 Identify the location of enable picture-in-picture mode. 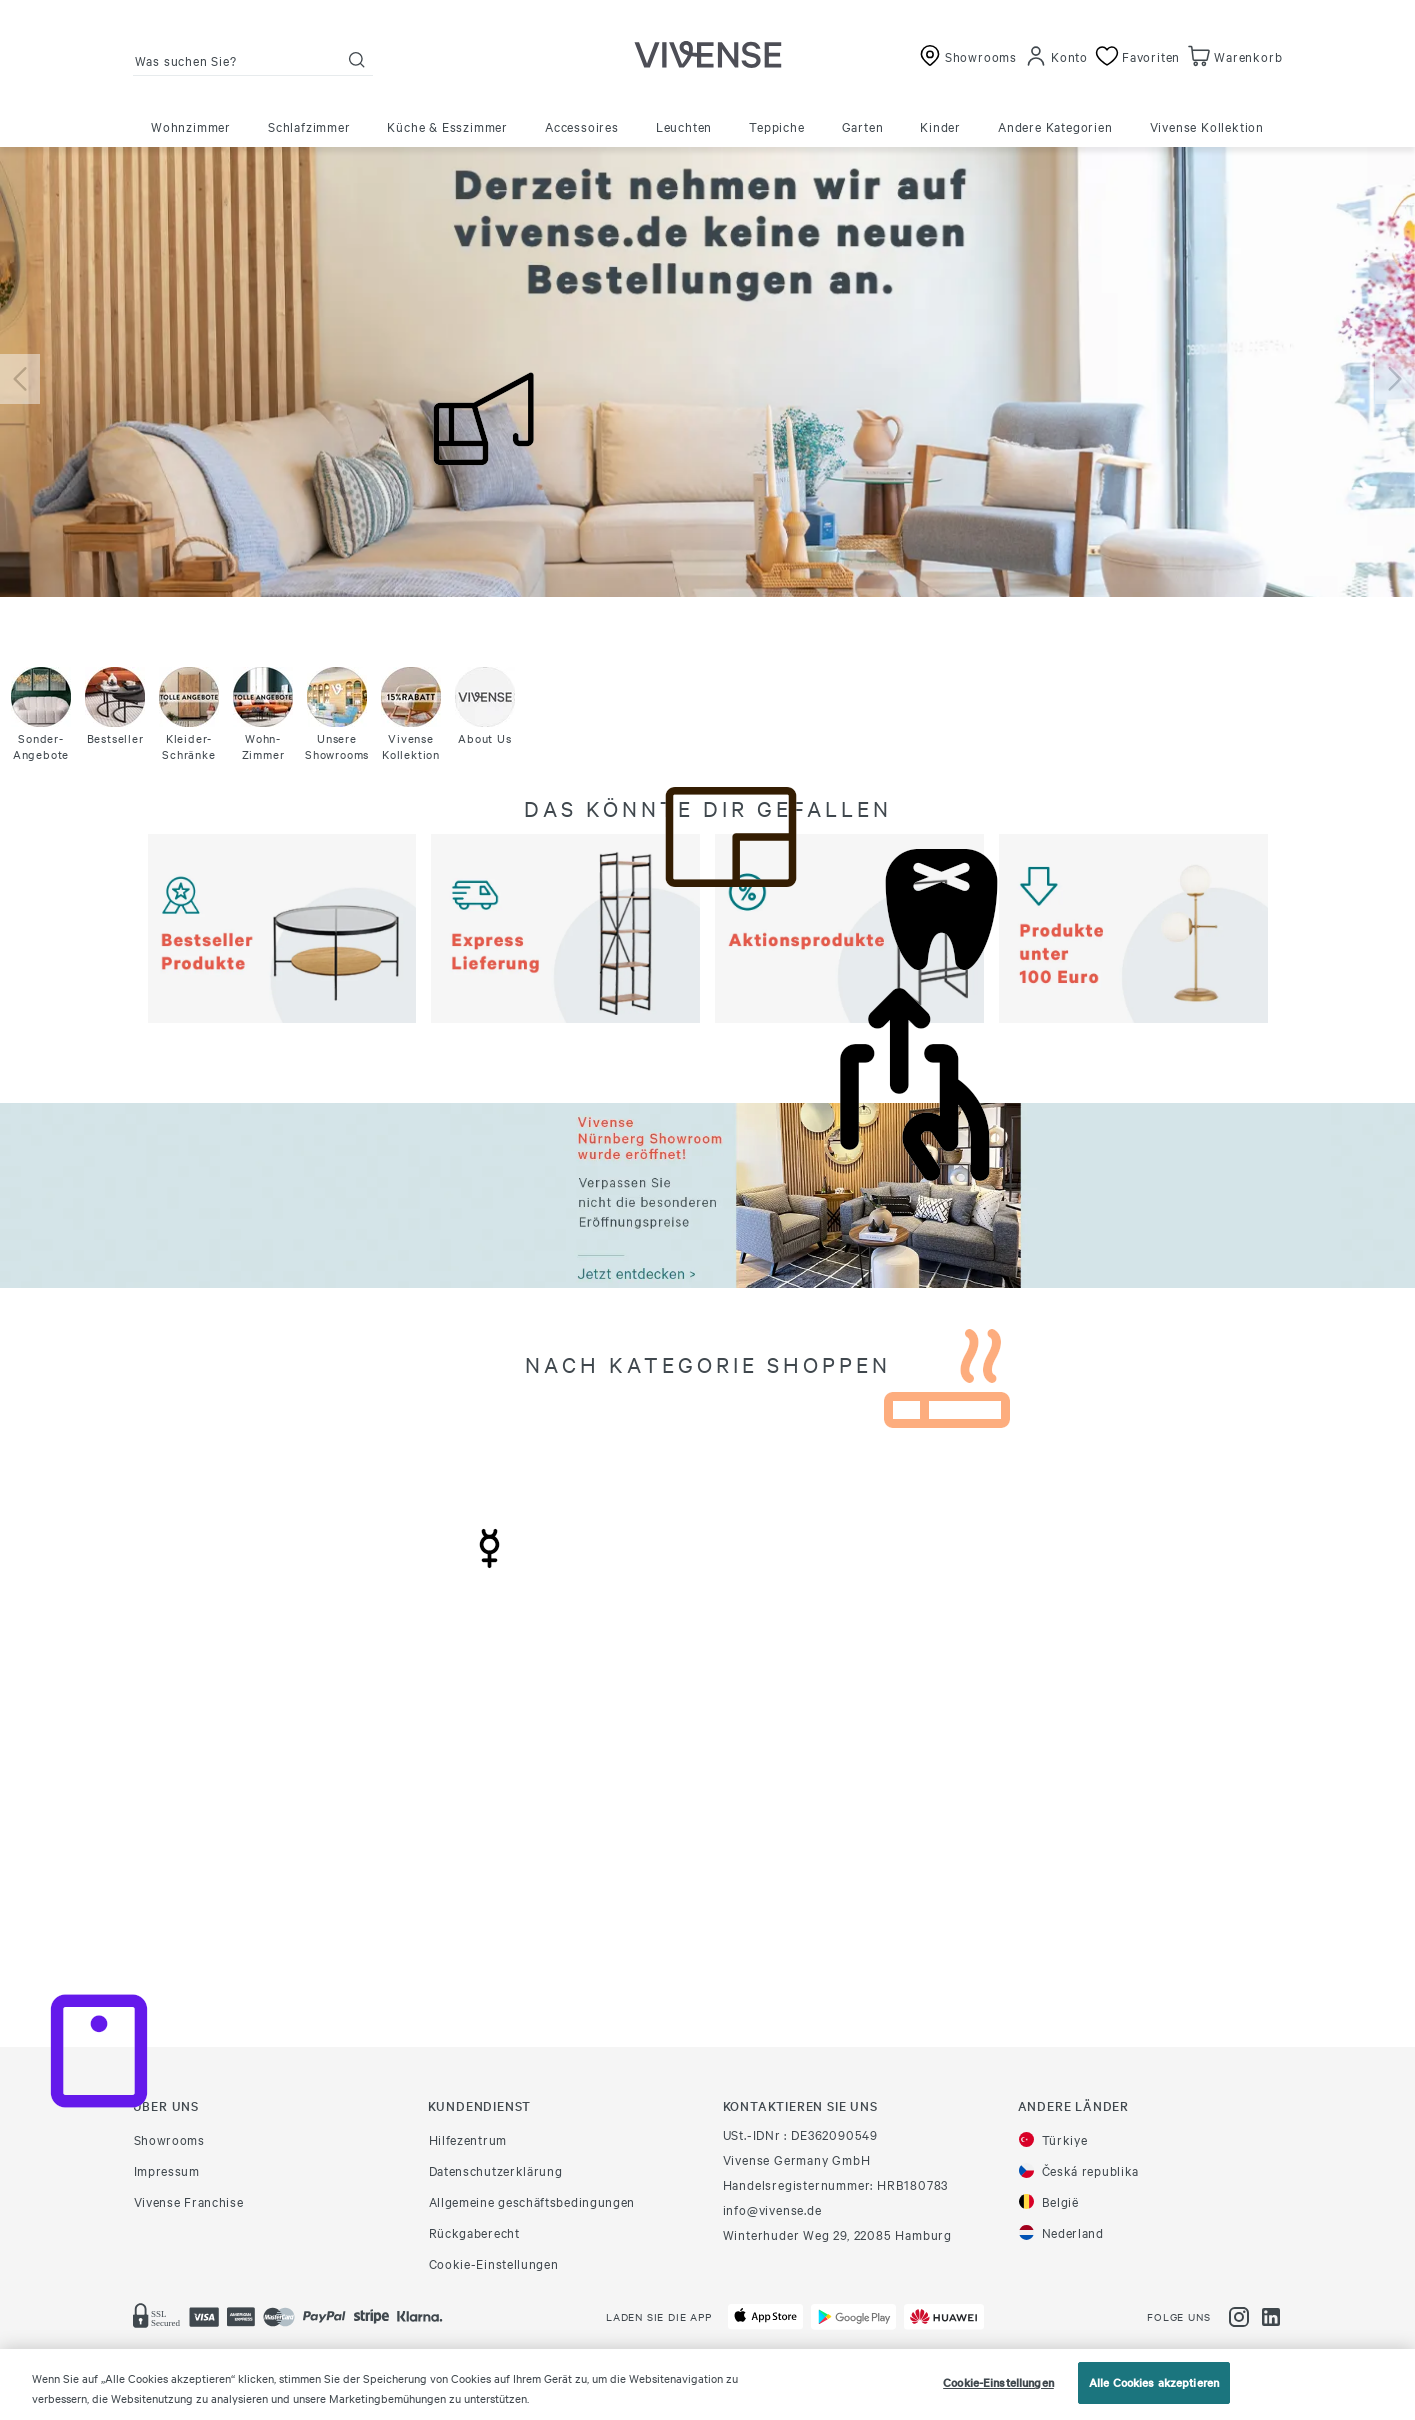
(731, 837).